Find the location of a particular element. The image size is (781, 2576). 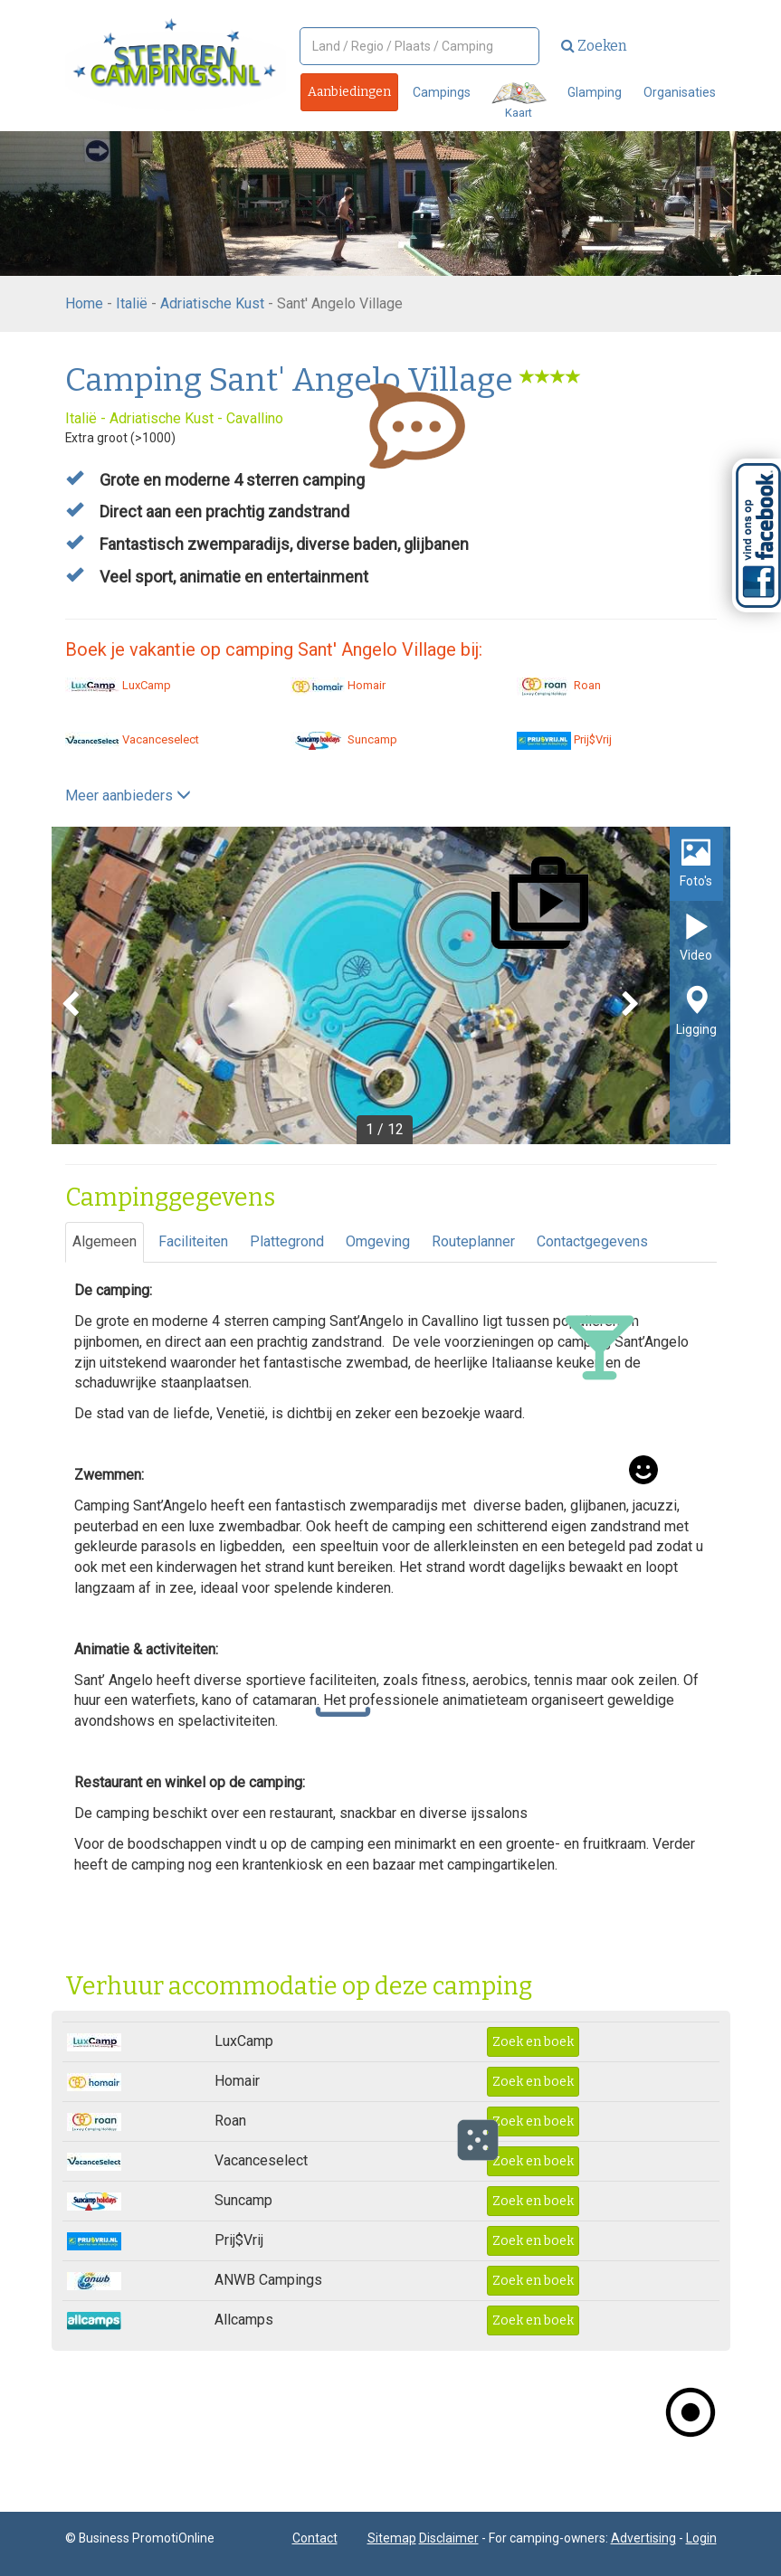

select this option (radio button) is located at coordinates (691, 2412).